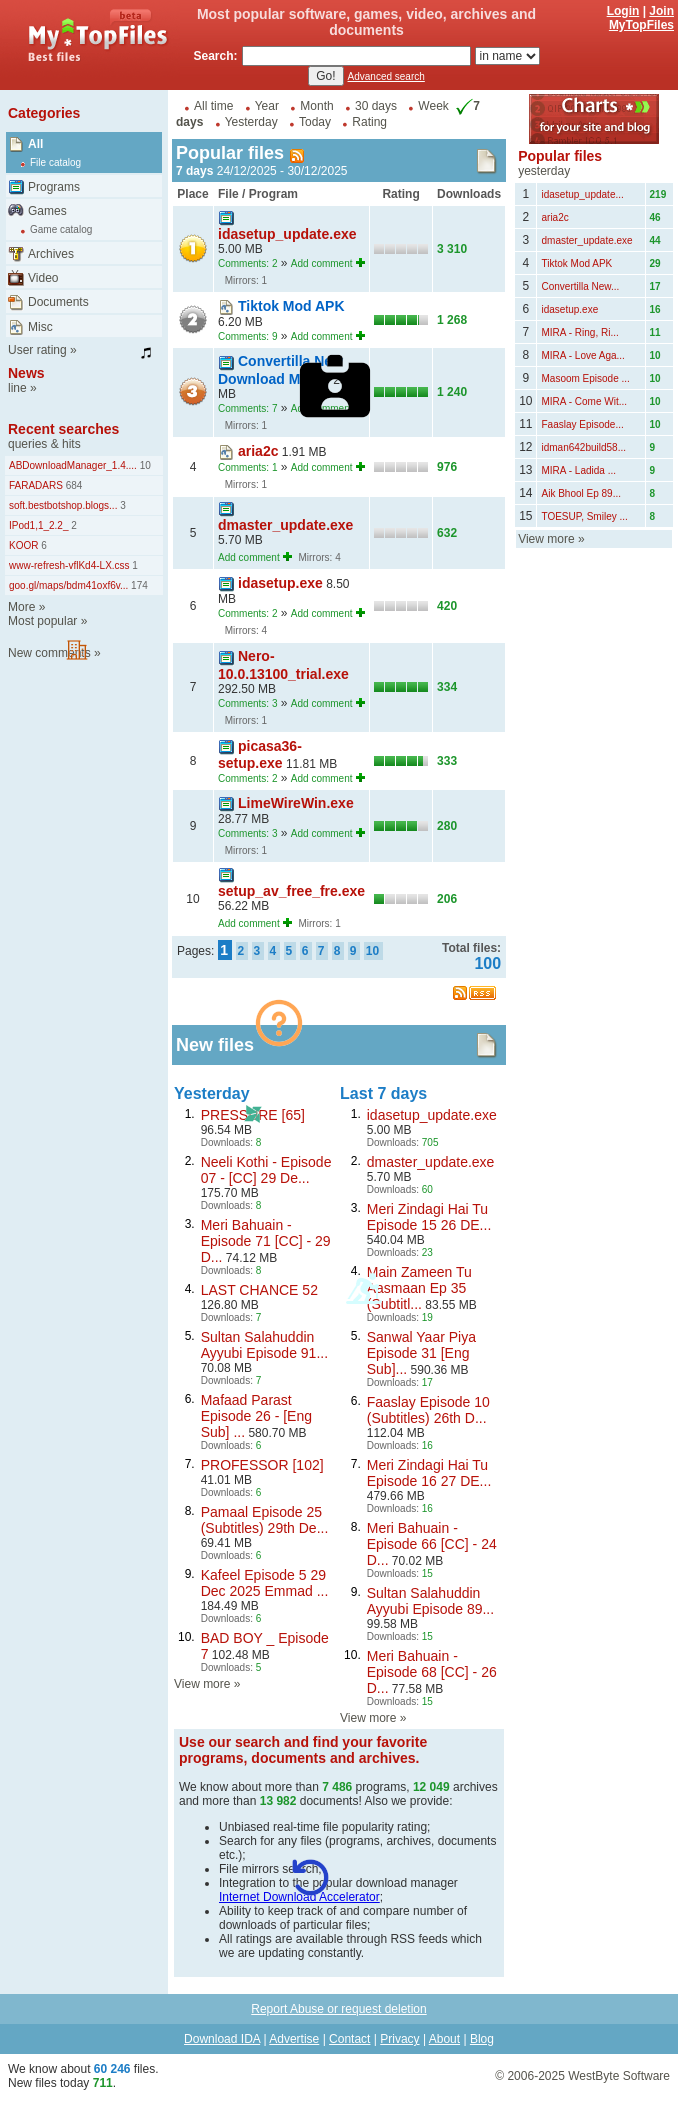 The height and width of the screenshot is (2114, 678). Describe the element at coordinates (364, 1288) in the screenshot. I see `access cross-country skiing trails or activities` at that location.